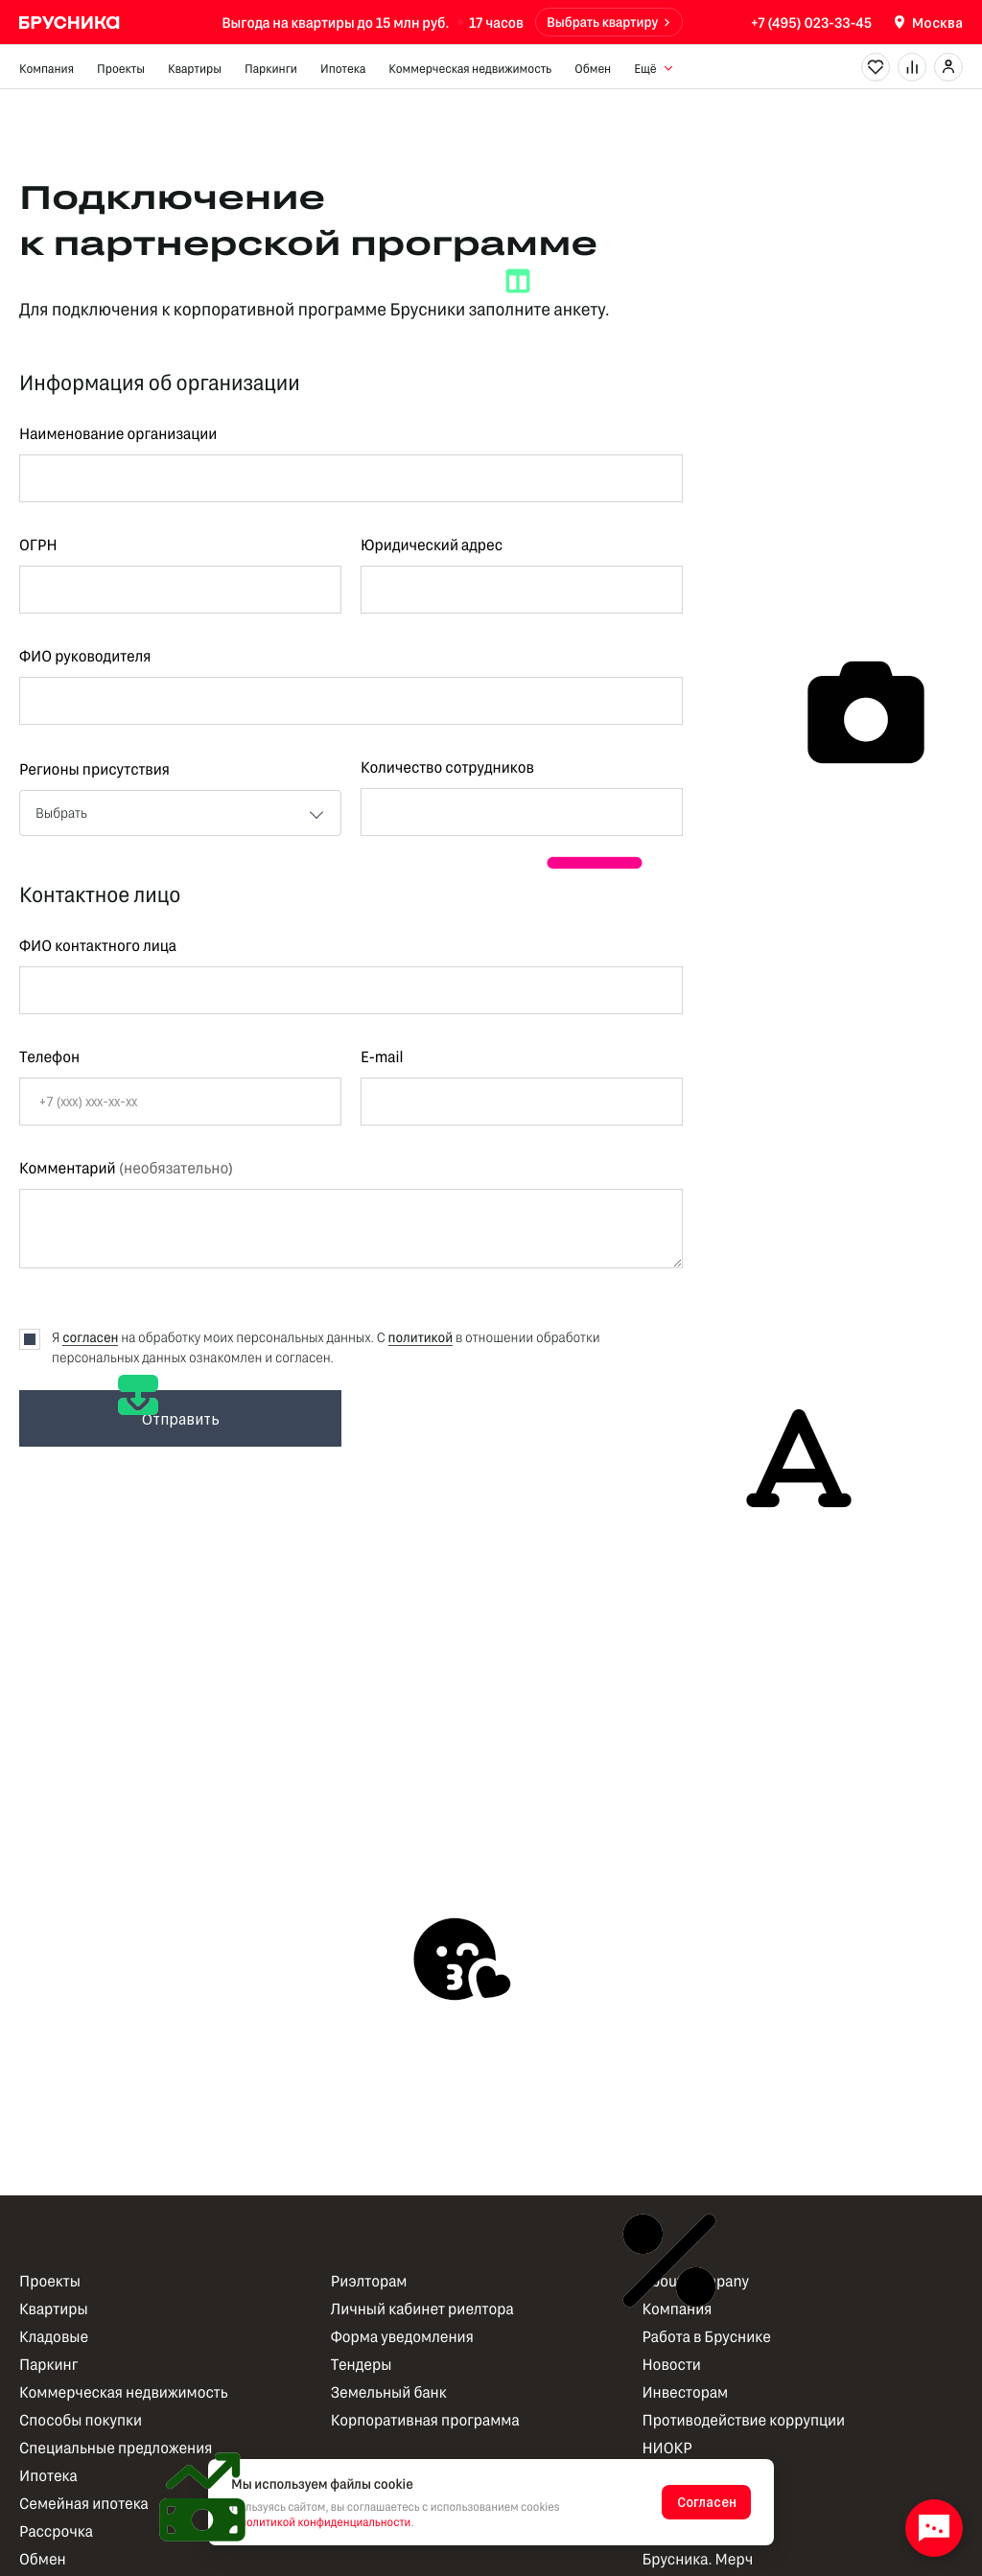  Describe the element at coordinates (799, 1458) in the screenshot. I see `change font or typography settings` at that location.